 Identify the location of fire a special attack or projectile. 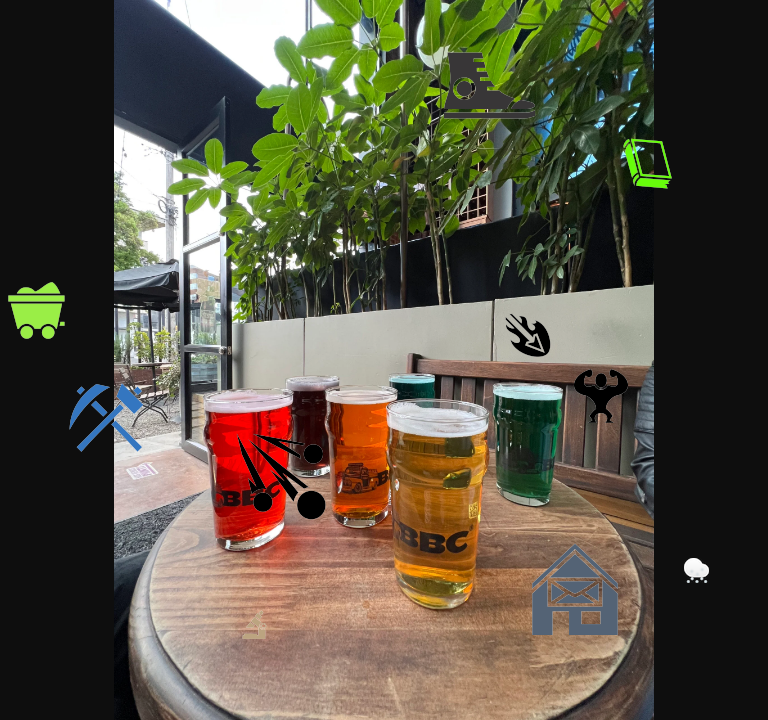
(528, 336).